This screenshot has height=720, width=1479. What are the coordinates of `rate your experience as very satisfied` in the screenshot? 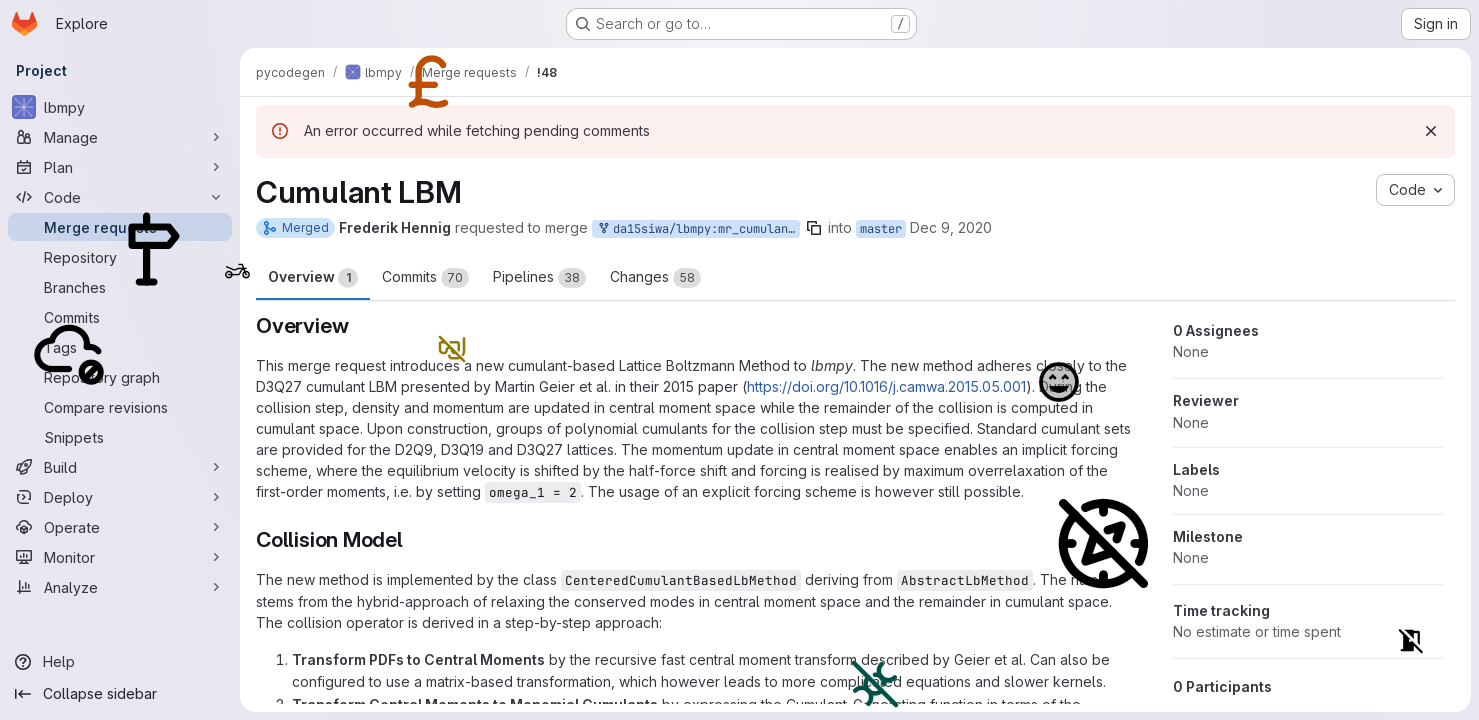 It's located at (1059, 382).